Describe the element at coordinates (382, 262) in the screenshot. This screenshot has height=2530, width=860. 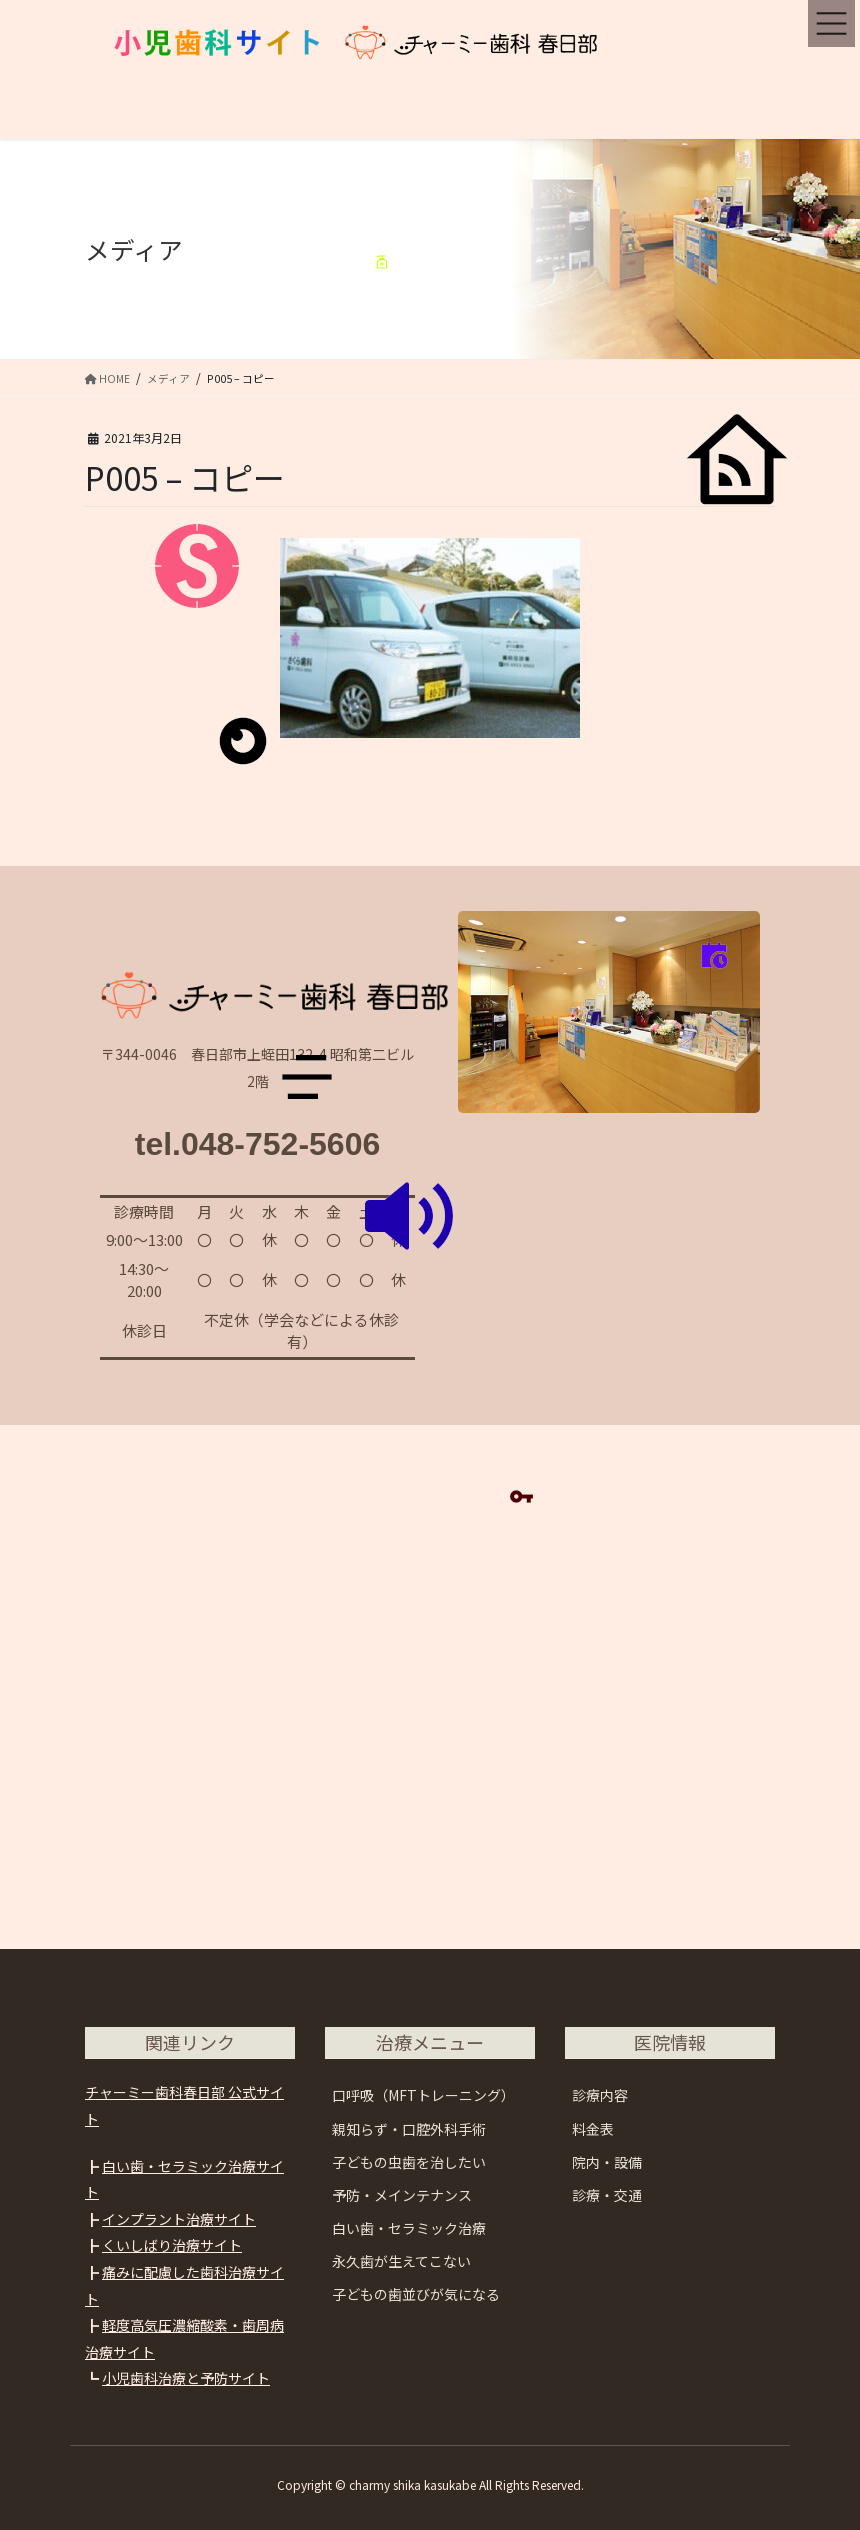
I see `access hand sanitizer station location` at that location.